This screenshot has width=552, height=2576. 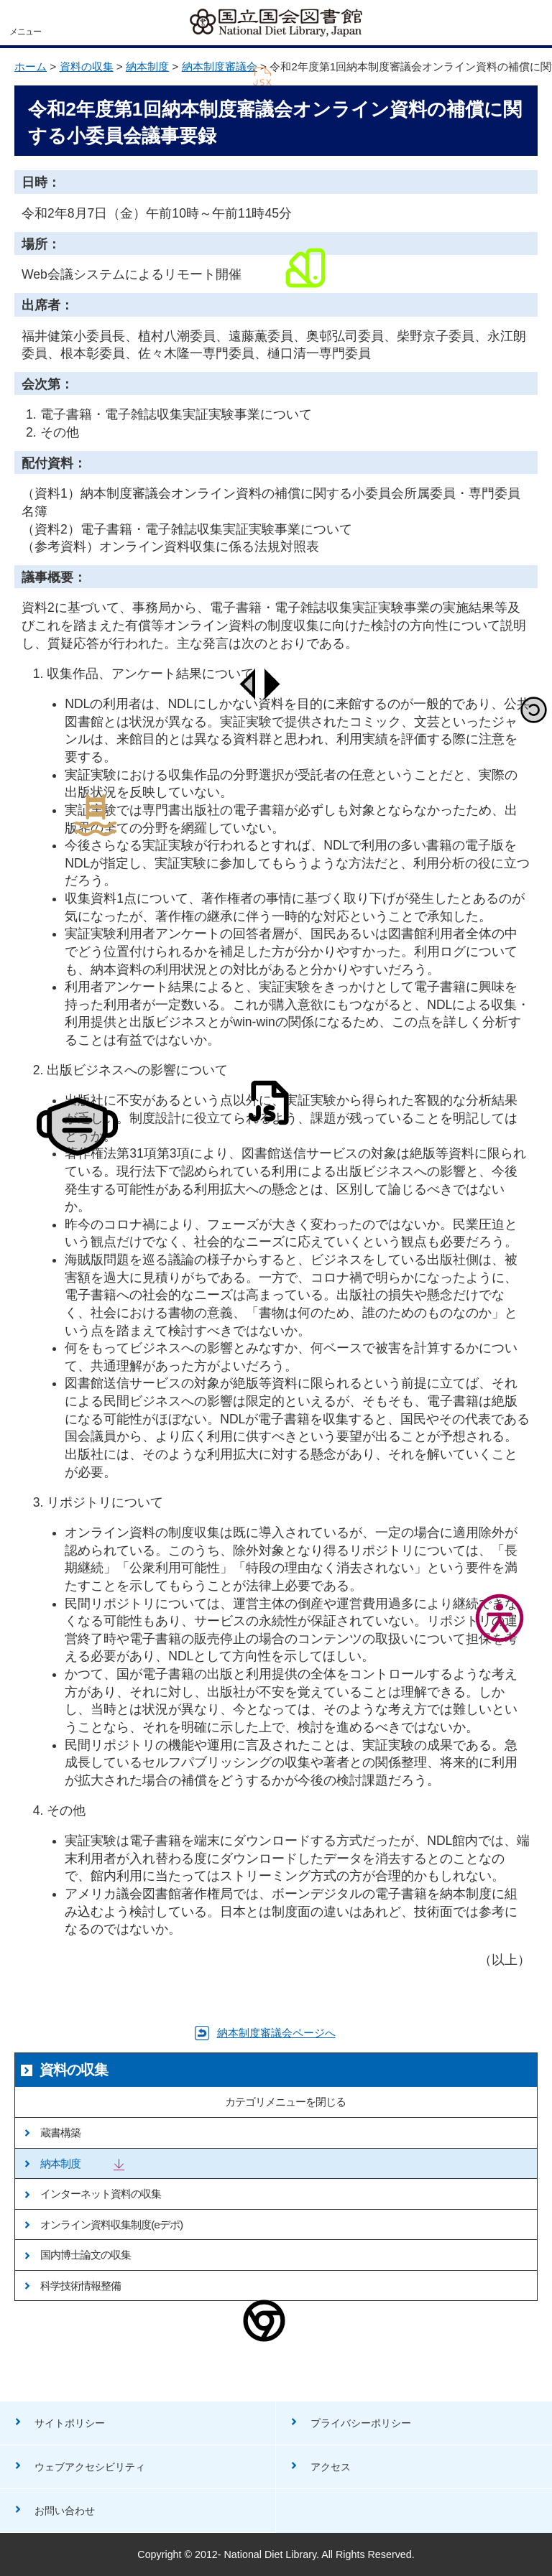 What do you see at coordinates (77, 1127) in the screenshot?
I see `health and safety guidelines or requirements` at bounding box center [77, 1127].